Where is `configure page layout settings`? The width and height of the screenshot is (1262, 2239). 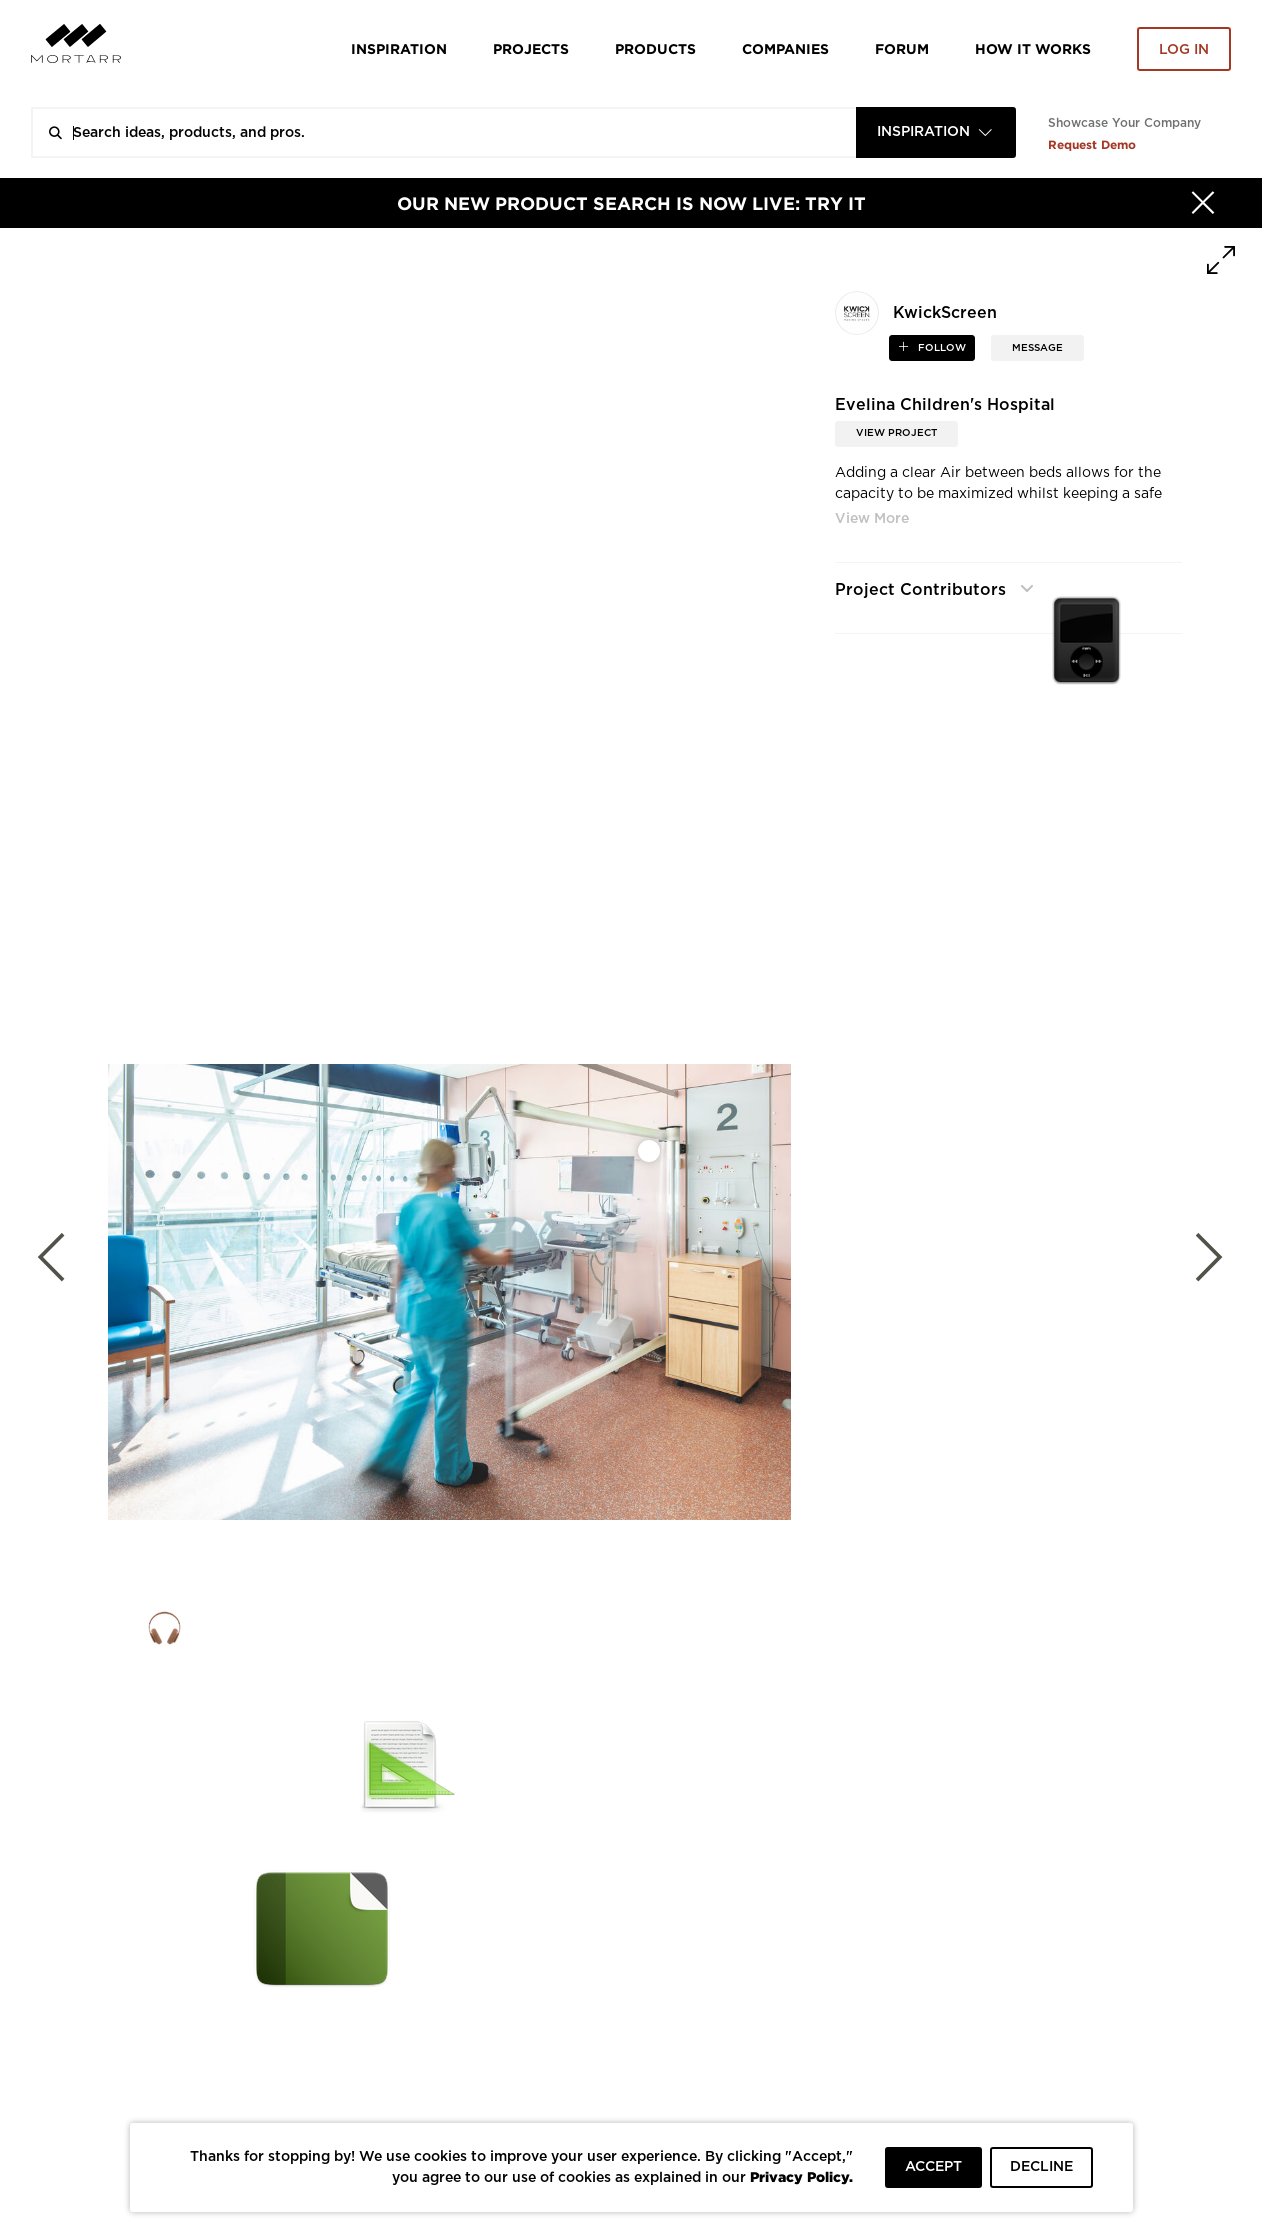 configure page layout settings is located at coordinates (407, 1764).